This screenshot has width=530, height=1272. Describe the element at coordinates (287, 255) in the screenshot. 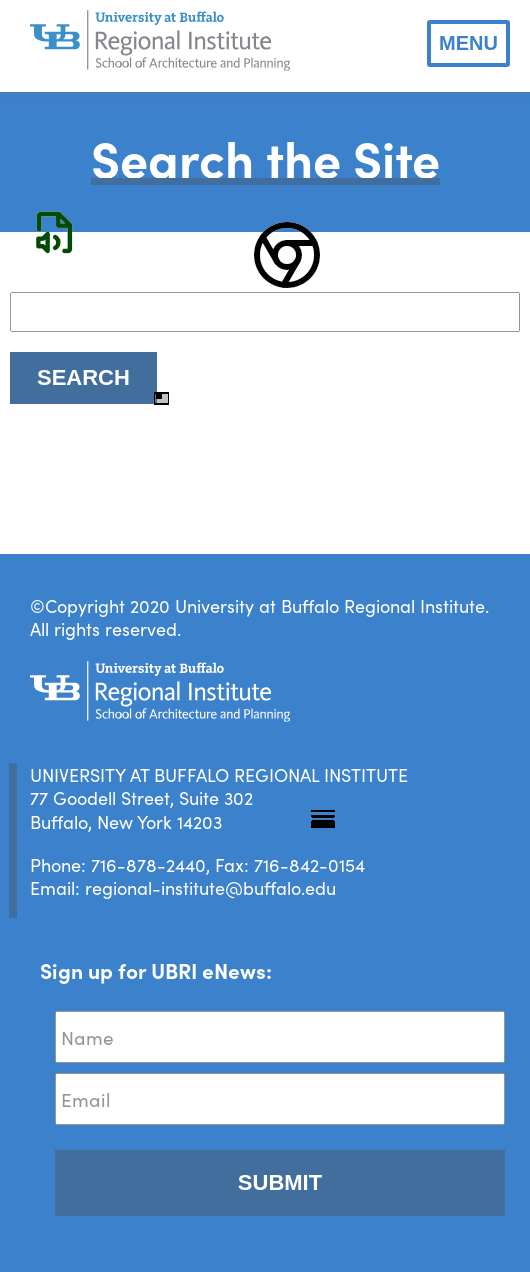

I see `open Google Chrome browser` at that location.